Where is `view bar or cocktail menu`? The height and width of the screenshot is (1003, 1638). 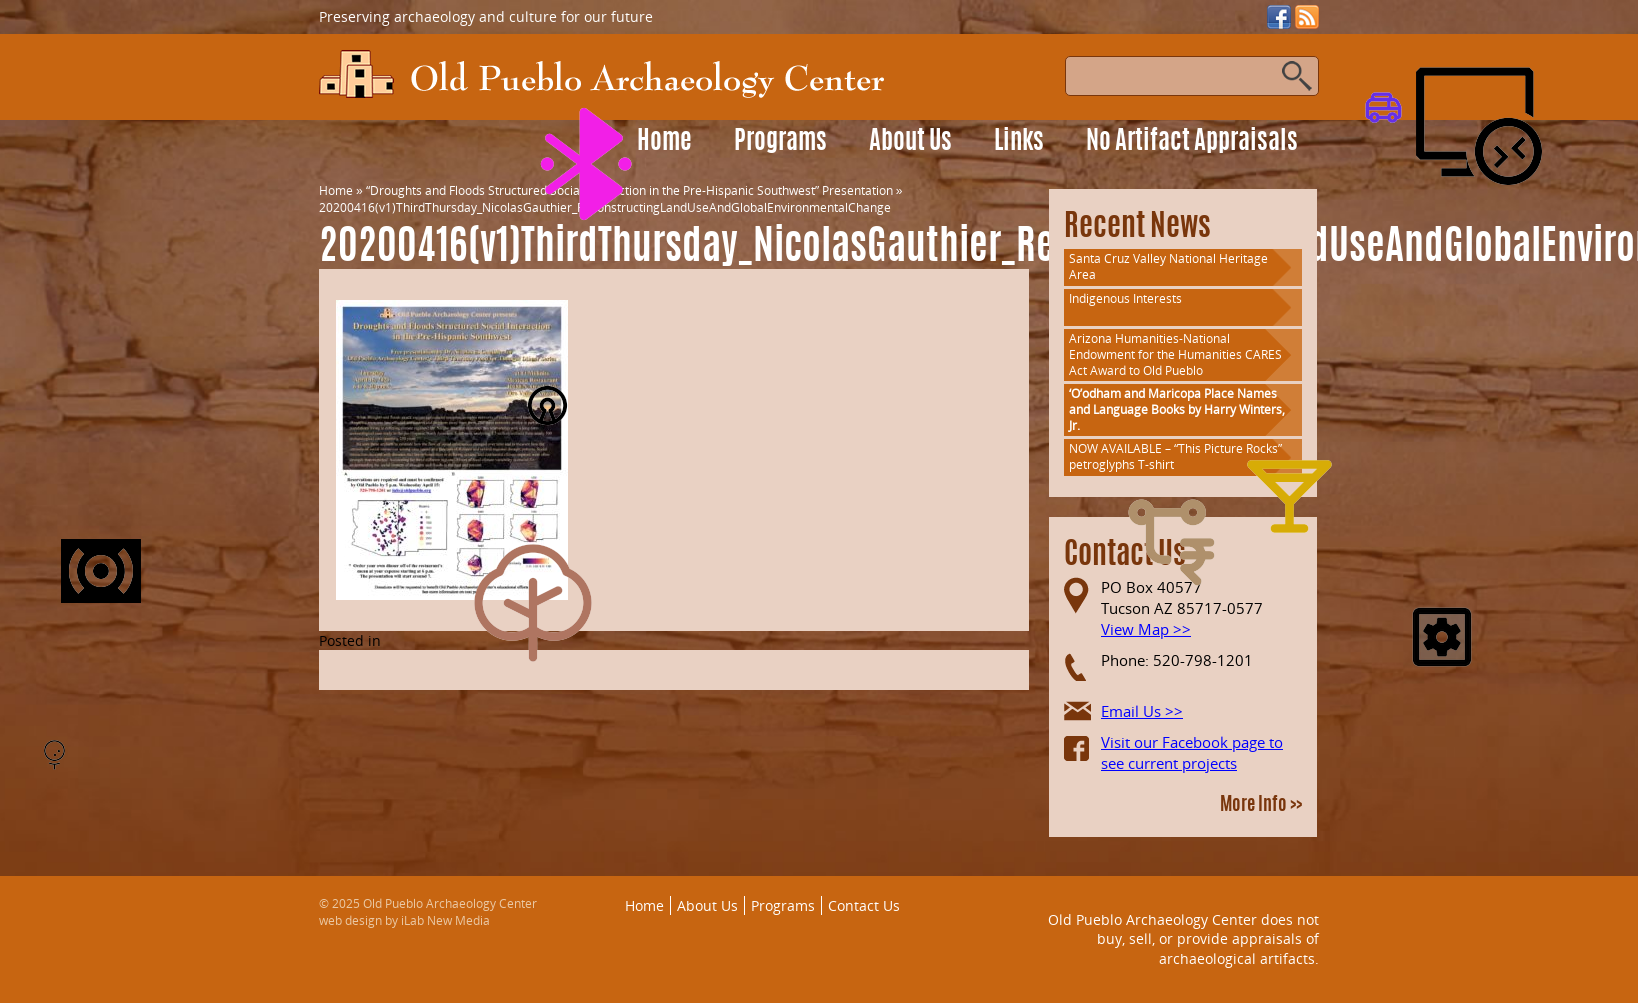
view bar or cocktail menu is located at coordinates (1289, 496).